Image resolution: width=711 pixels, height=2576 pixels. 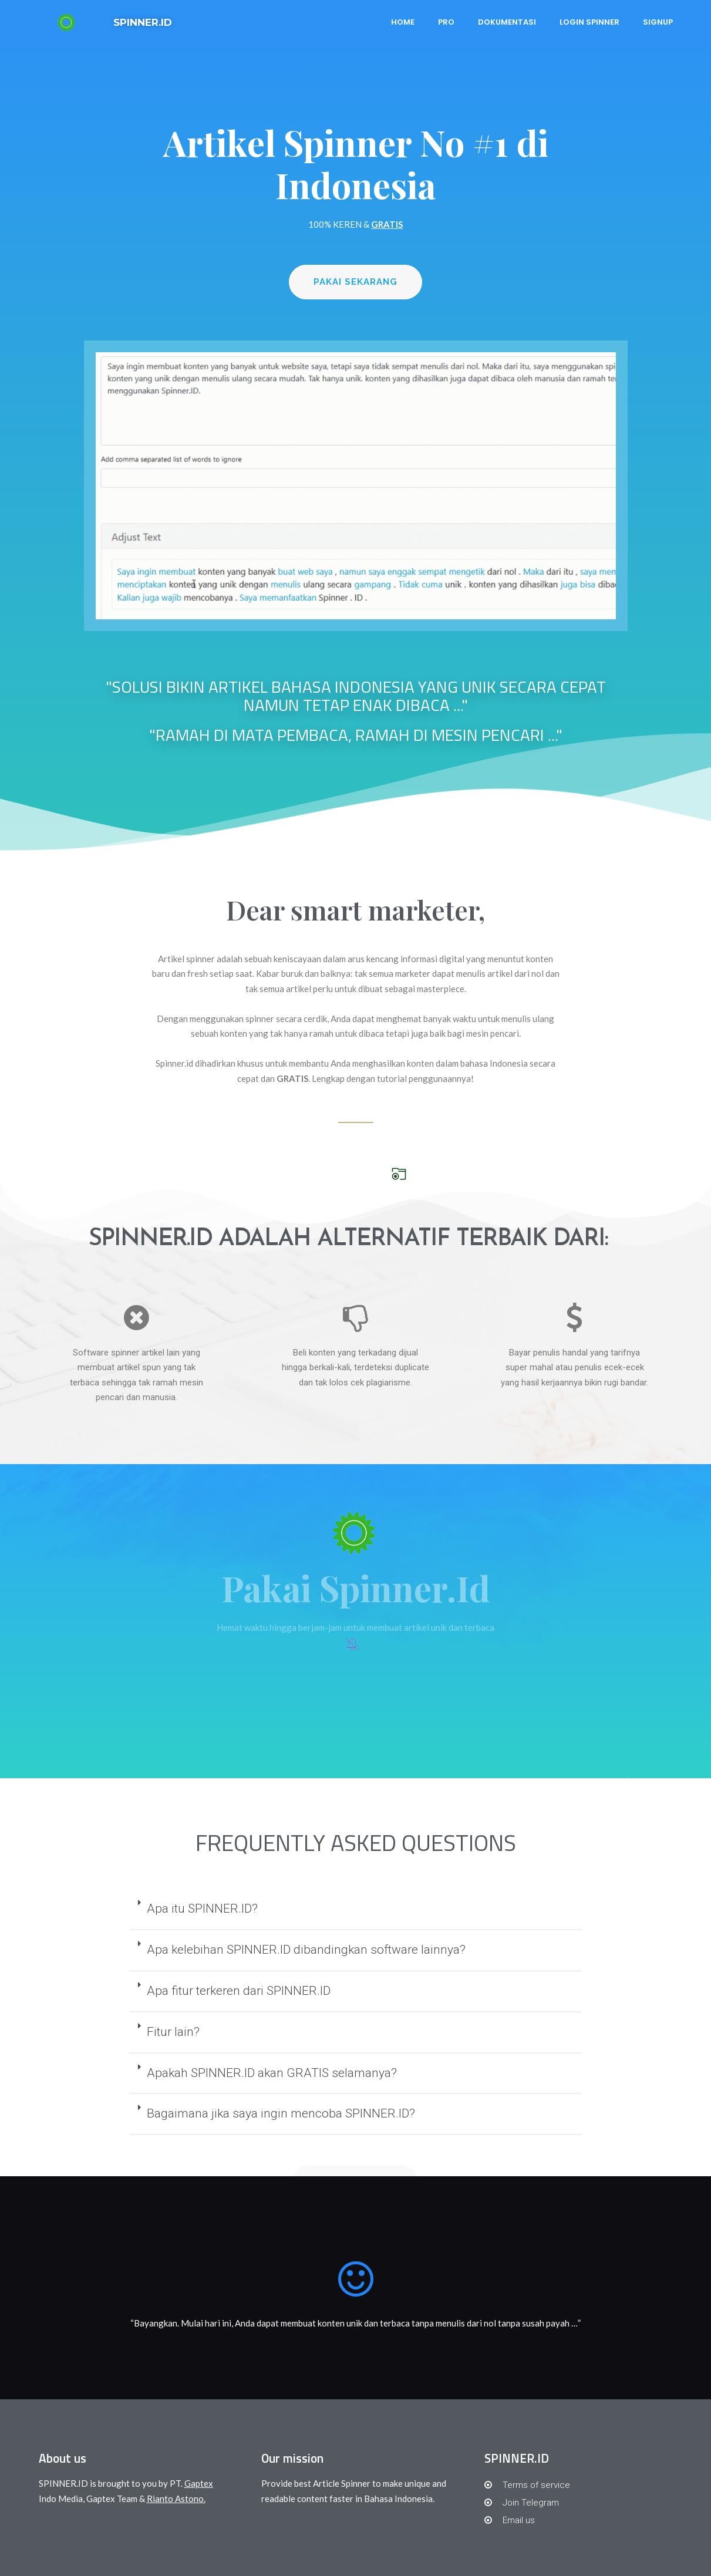 I want to click on navigate to the root directory, so click(x=399, y=1174).